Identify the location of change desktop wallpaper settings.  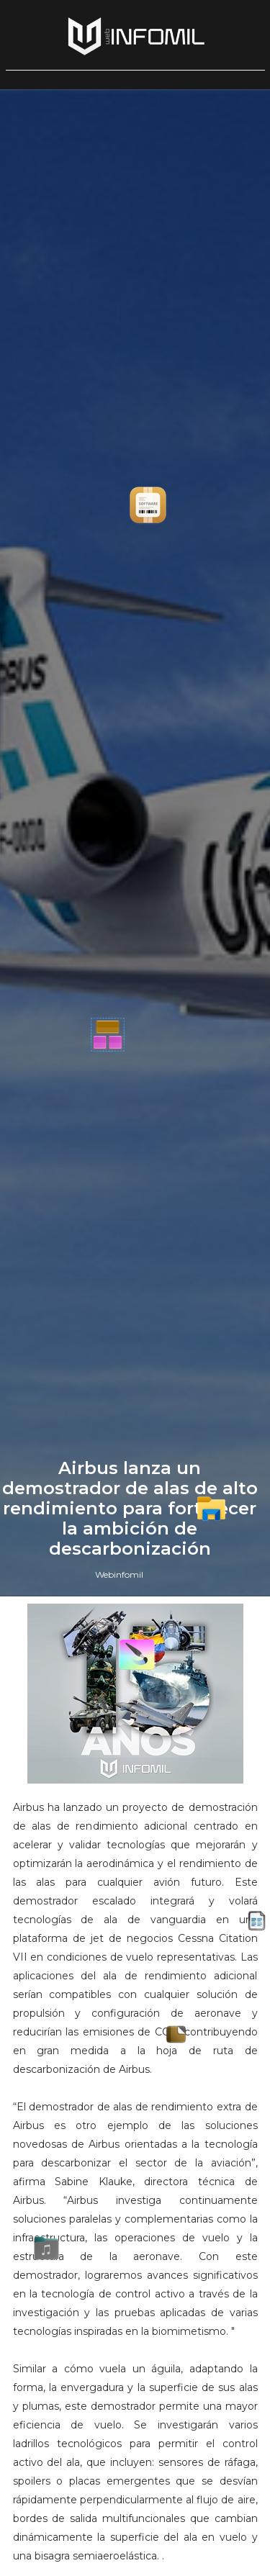
(176, 2033).